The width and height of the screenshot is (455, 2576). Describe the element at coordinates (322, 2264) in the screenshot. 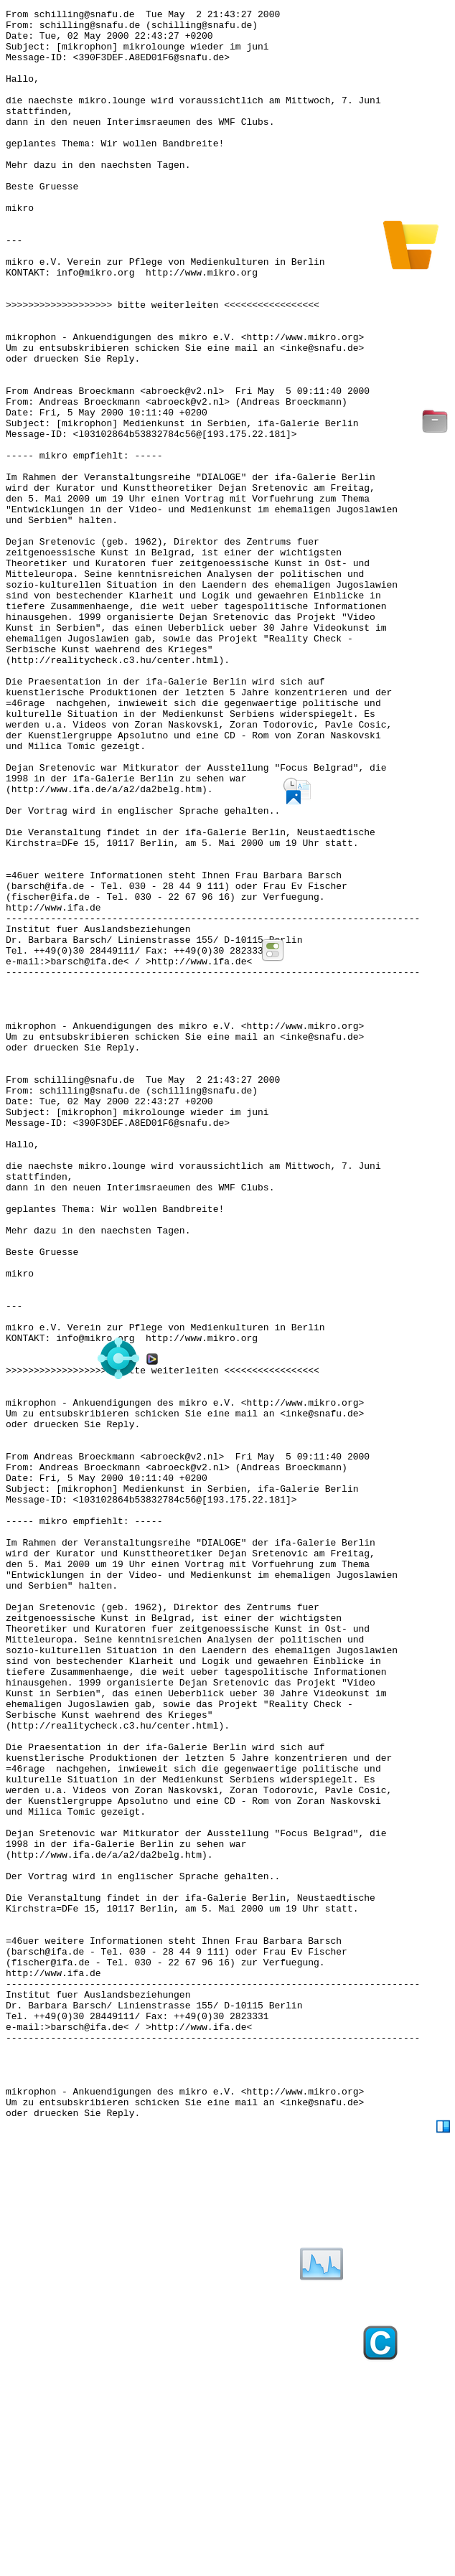

I see `open task manager application` at that location.